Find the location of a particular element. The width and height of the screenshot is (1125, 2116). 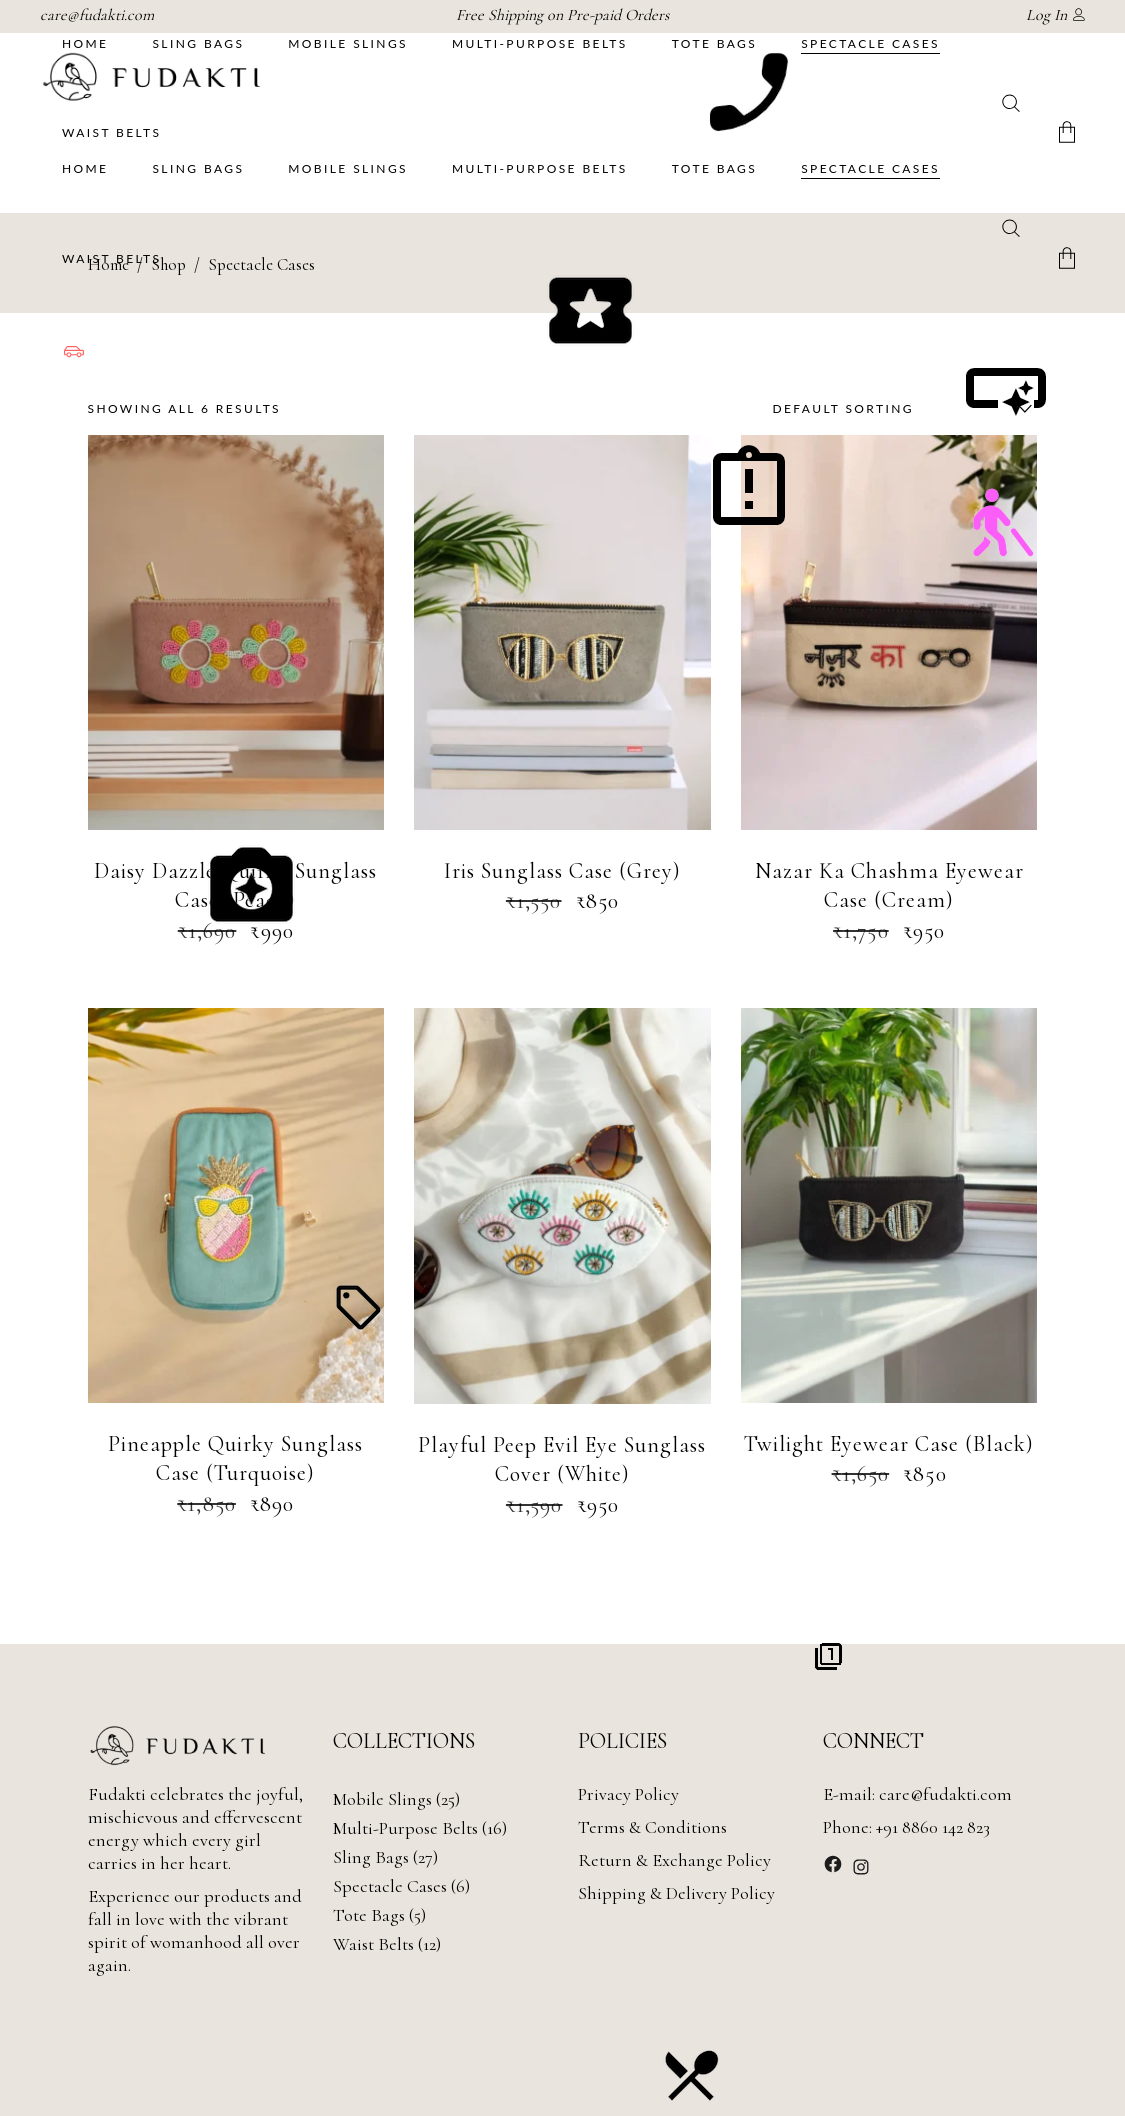

view overdue or late assignments is located at coordinates (749, 489).